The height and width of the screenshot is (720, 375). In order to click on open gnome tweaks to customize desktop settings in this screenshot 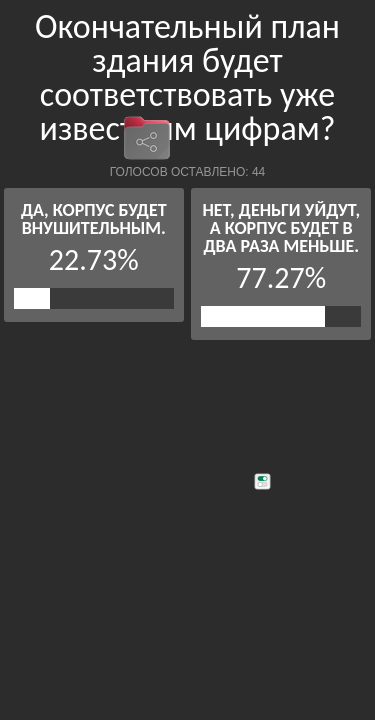, I will do `click(262, 481)`.